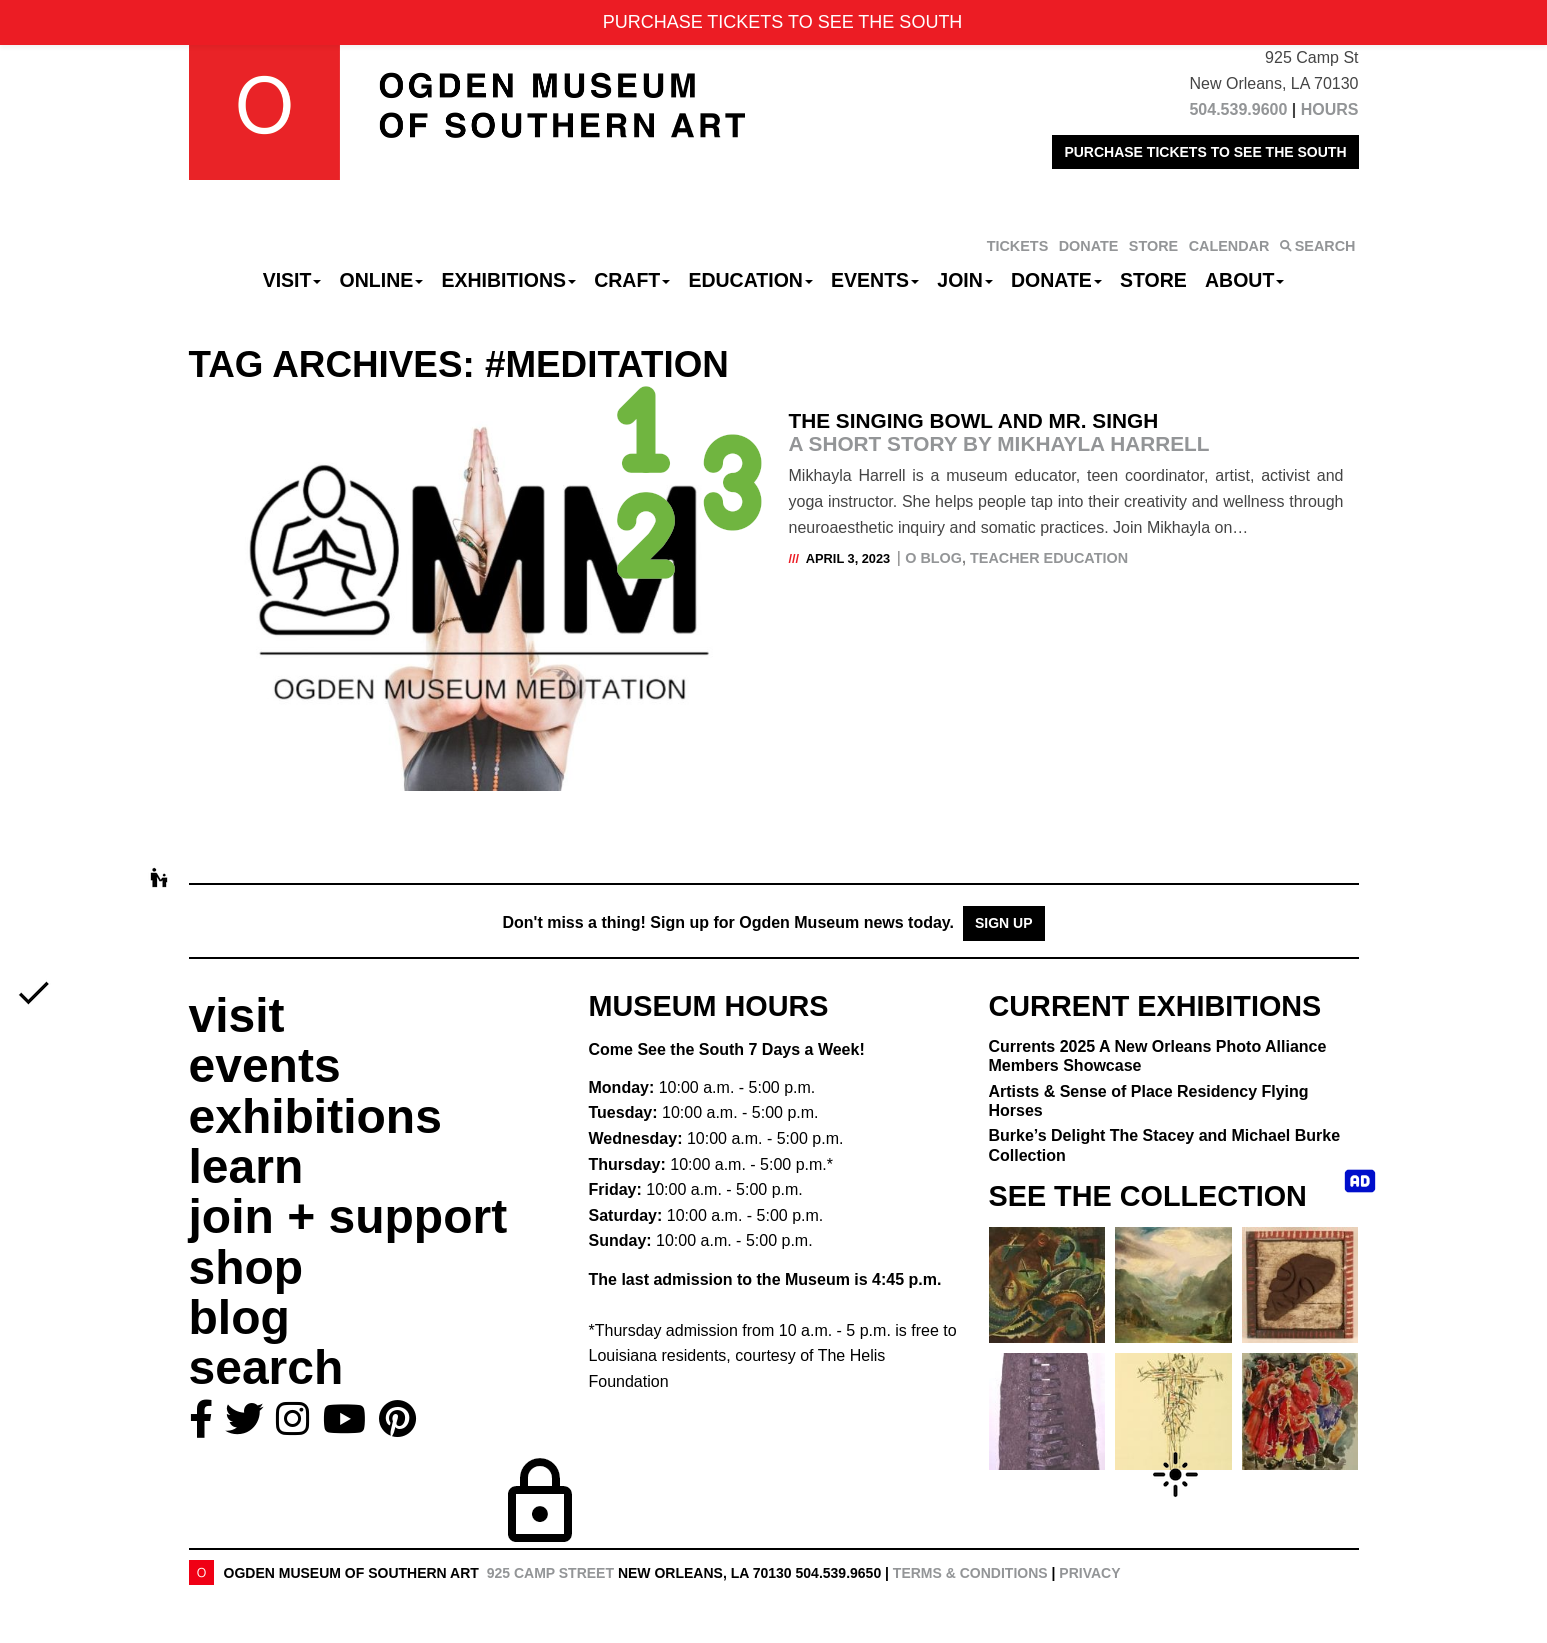  Describe the element at coordinates (540, 1502) in the screenshot. I see `lock or secure this item` at that location.